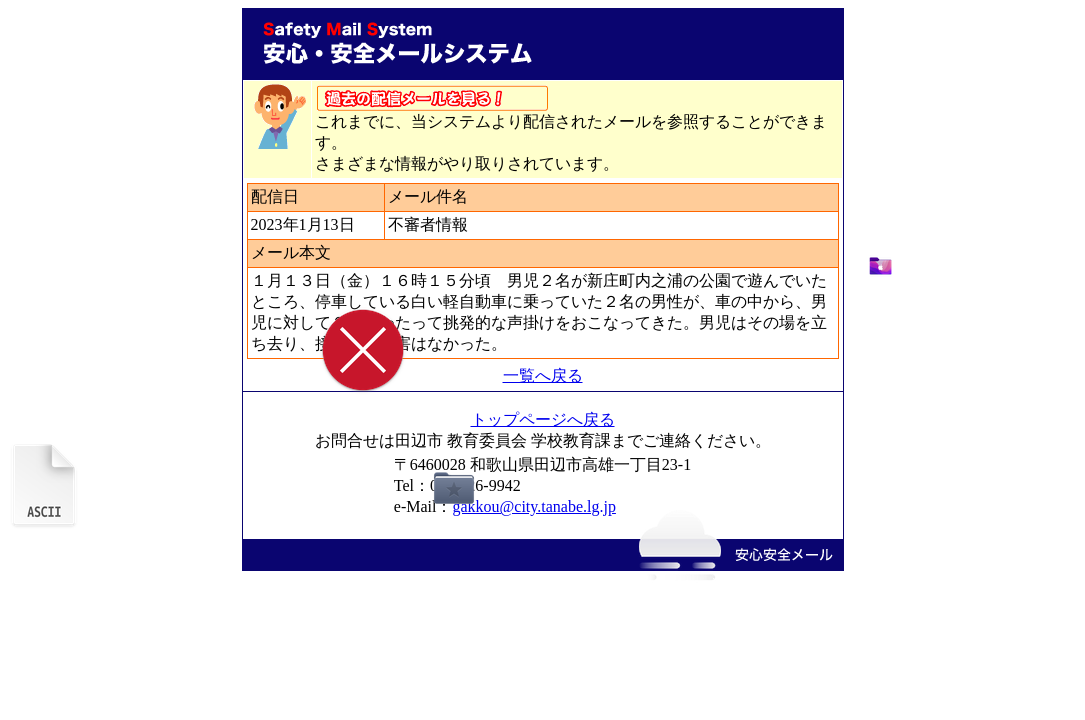 This screenshot has width=1085, height=720. What do you see at coordinates (880, 266) in the screenshot?
I see `open mac os monterey system folder` at bounding box center [880, 266].